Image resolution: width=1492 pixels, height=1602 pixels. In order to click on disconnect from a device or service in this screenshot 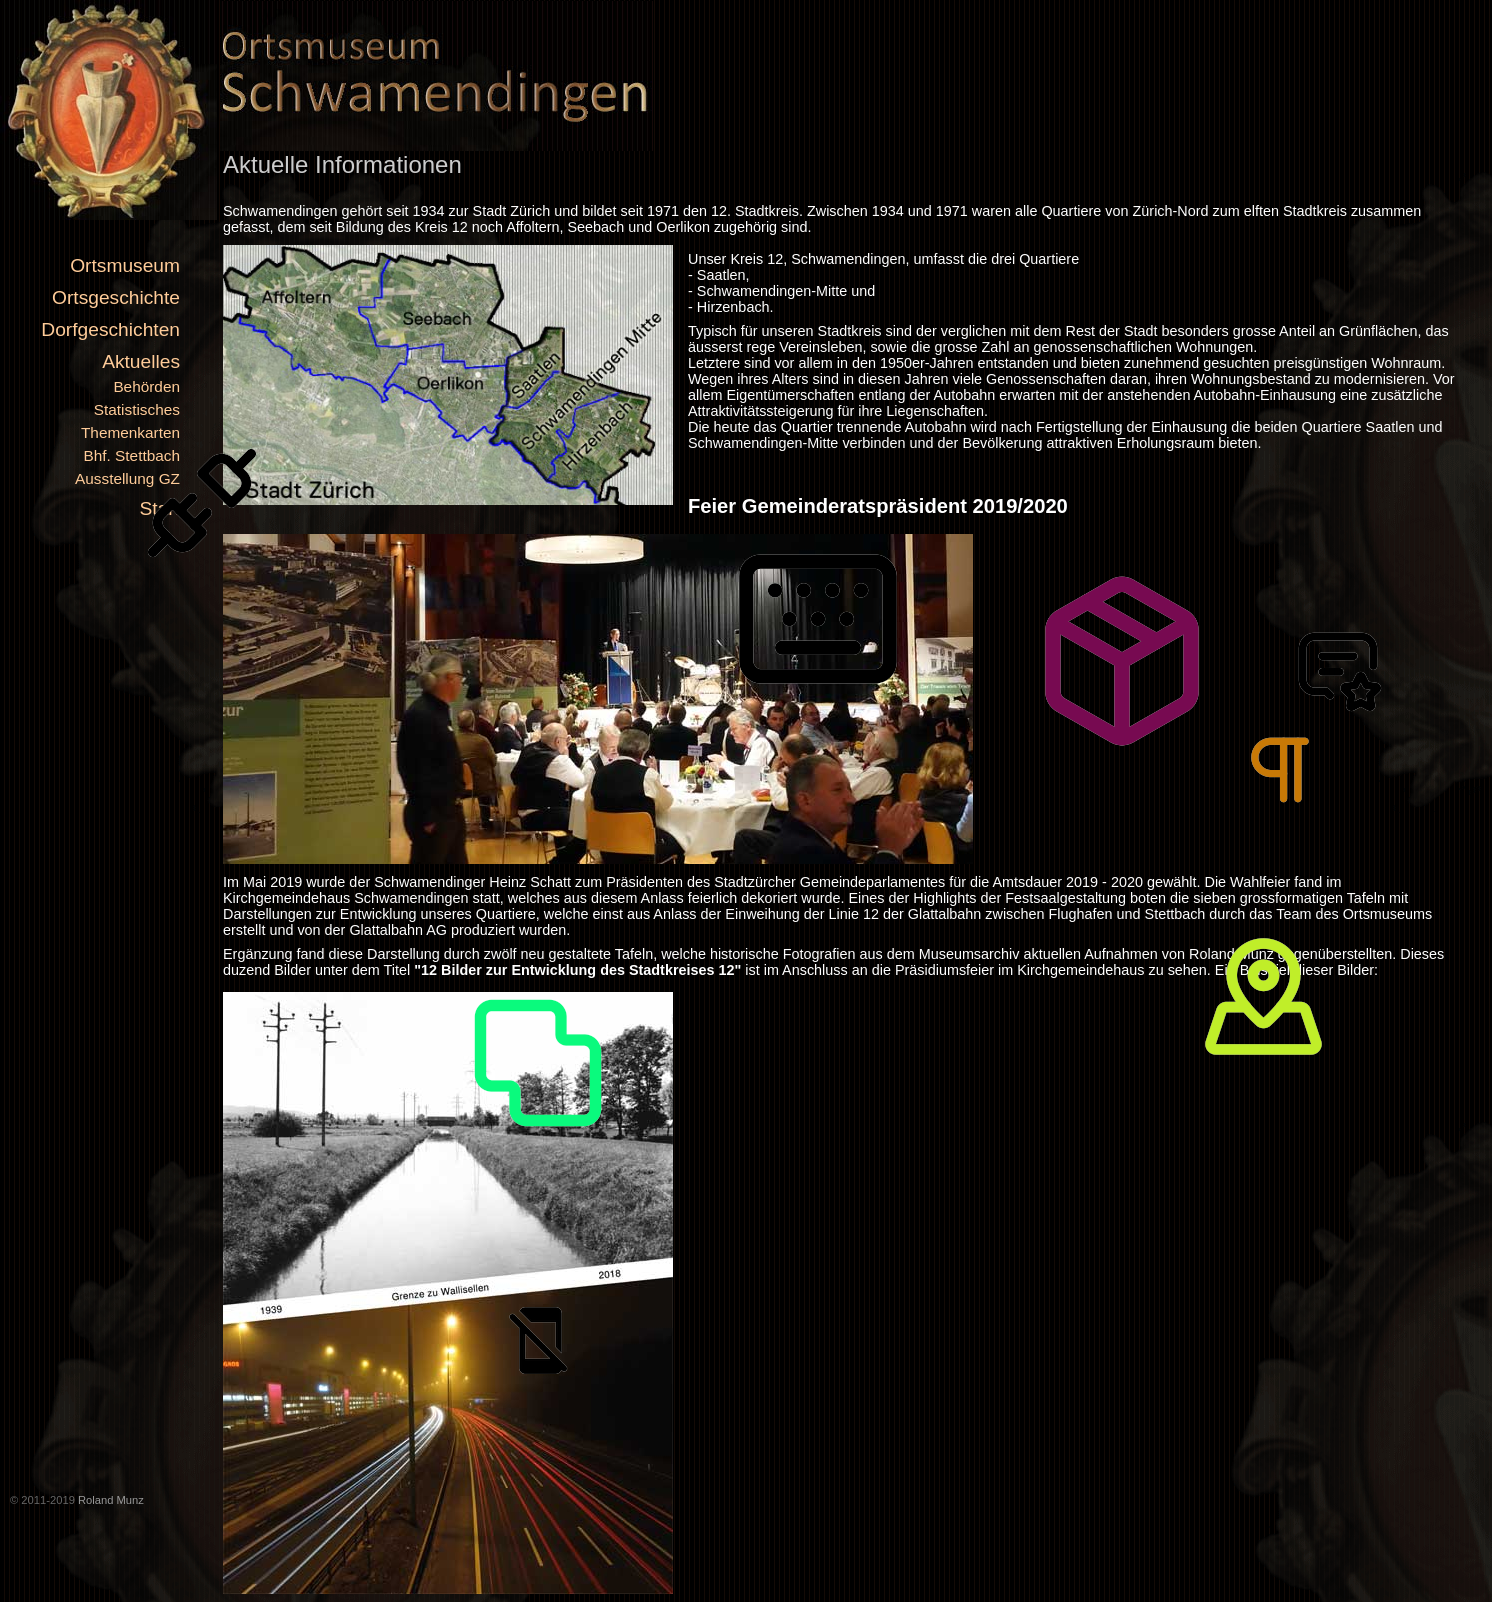, I will do `click(202, 503)`.